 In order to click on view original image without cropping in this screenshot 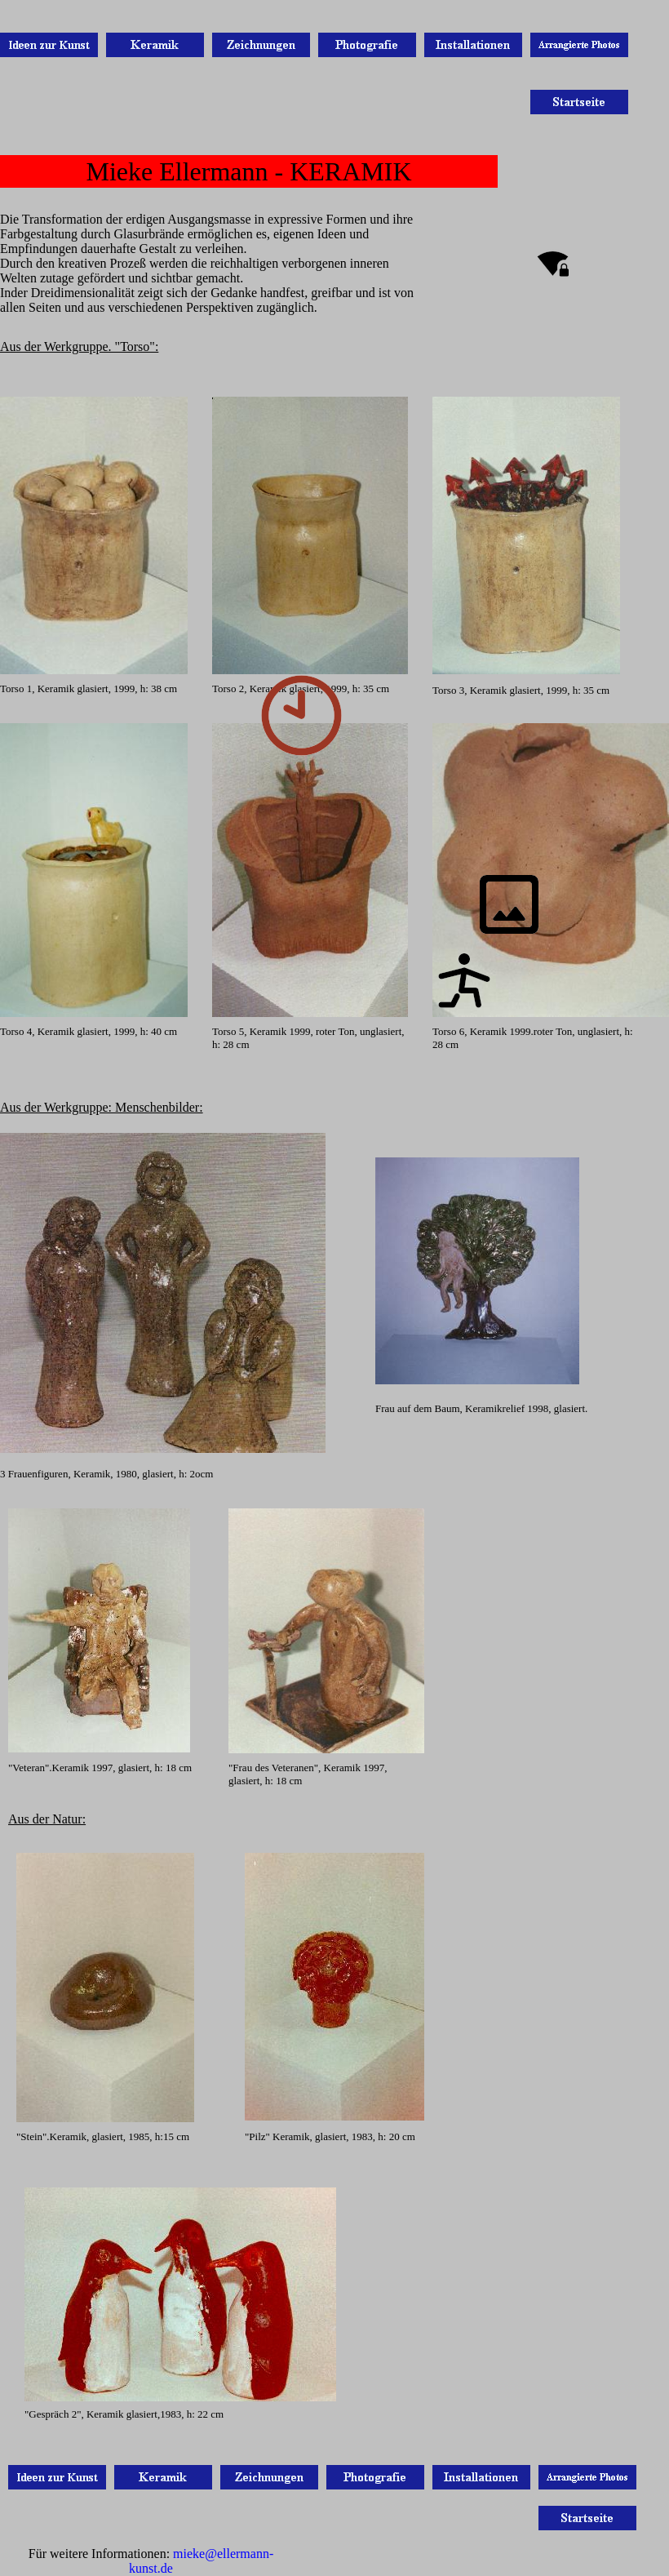, I will do `click(509, 904)`.